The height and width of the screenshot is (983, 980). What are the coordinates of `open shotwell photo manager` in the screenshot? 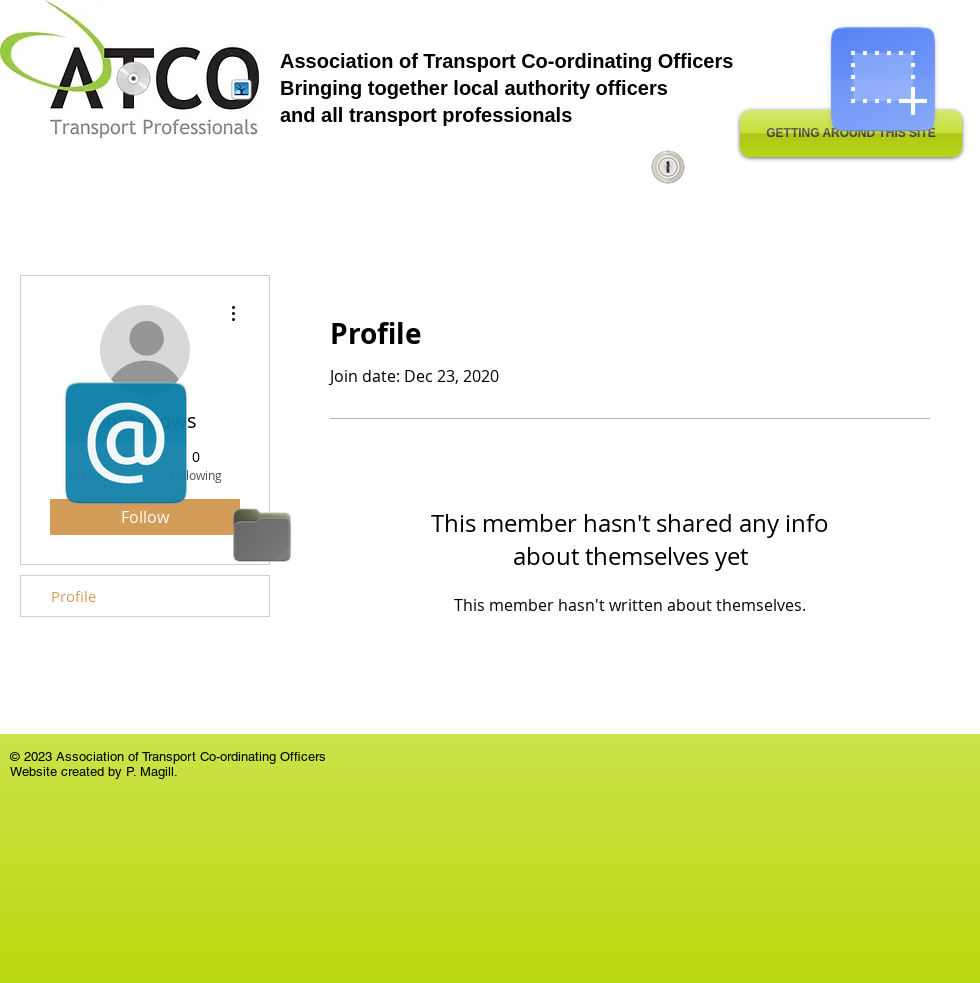 It's located at (241, 89).